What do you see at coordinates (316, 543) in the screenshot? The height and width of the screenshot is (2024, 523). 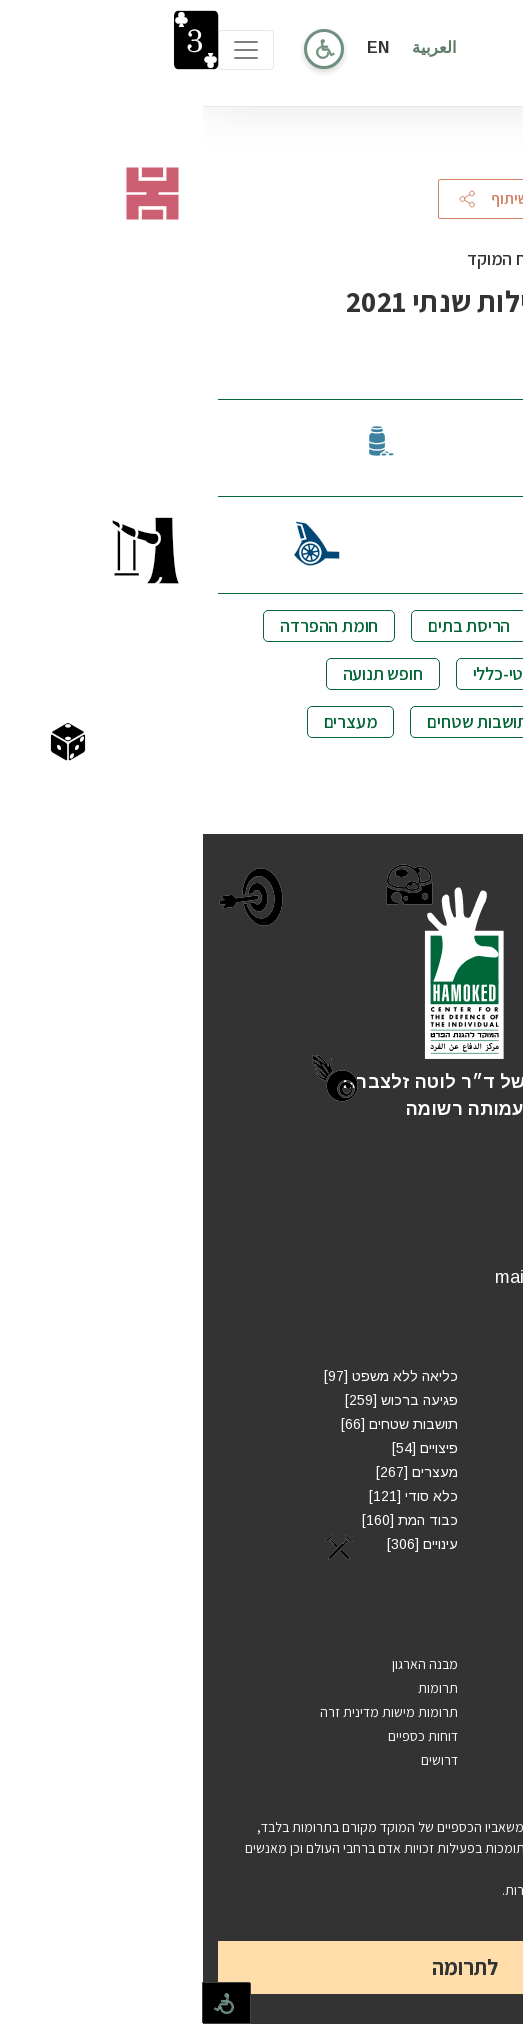 I see `helicopter tail rotor component in a game interface` at bounding box center [316, 543].